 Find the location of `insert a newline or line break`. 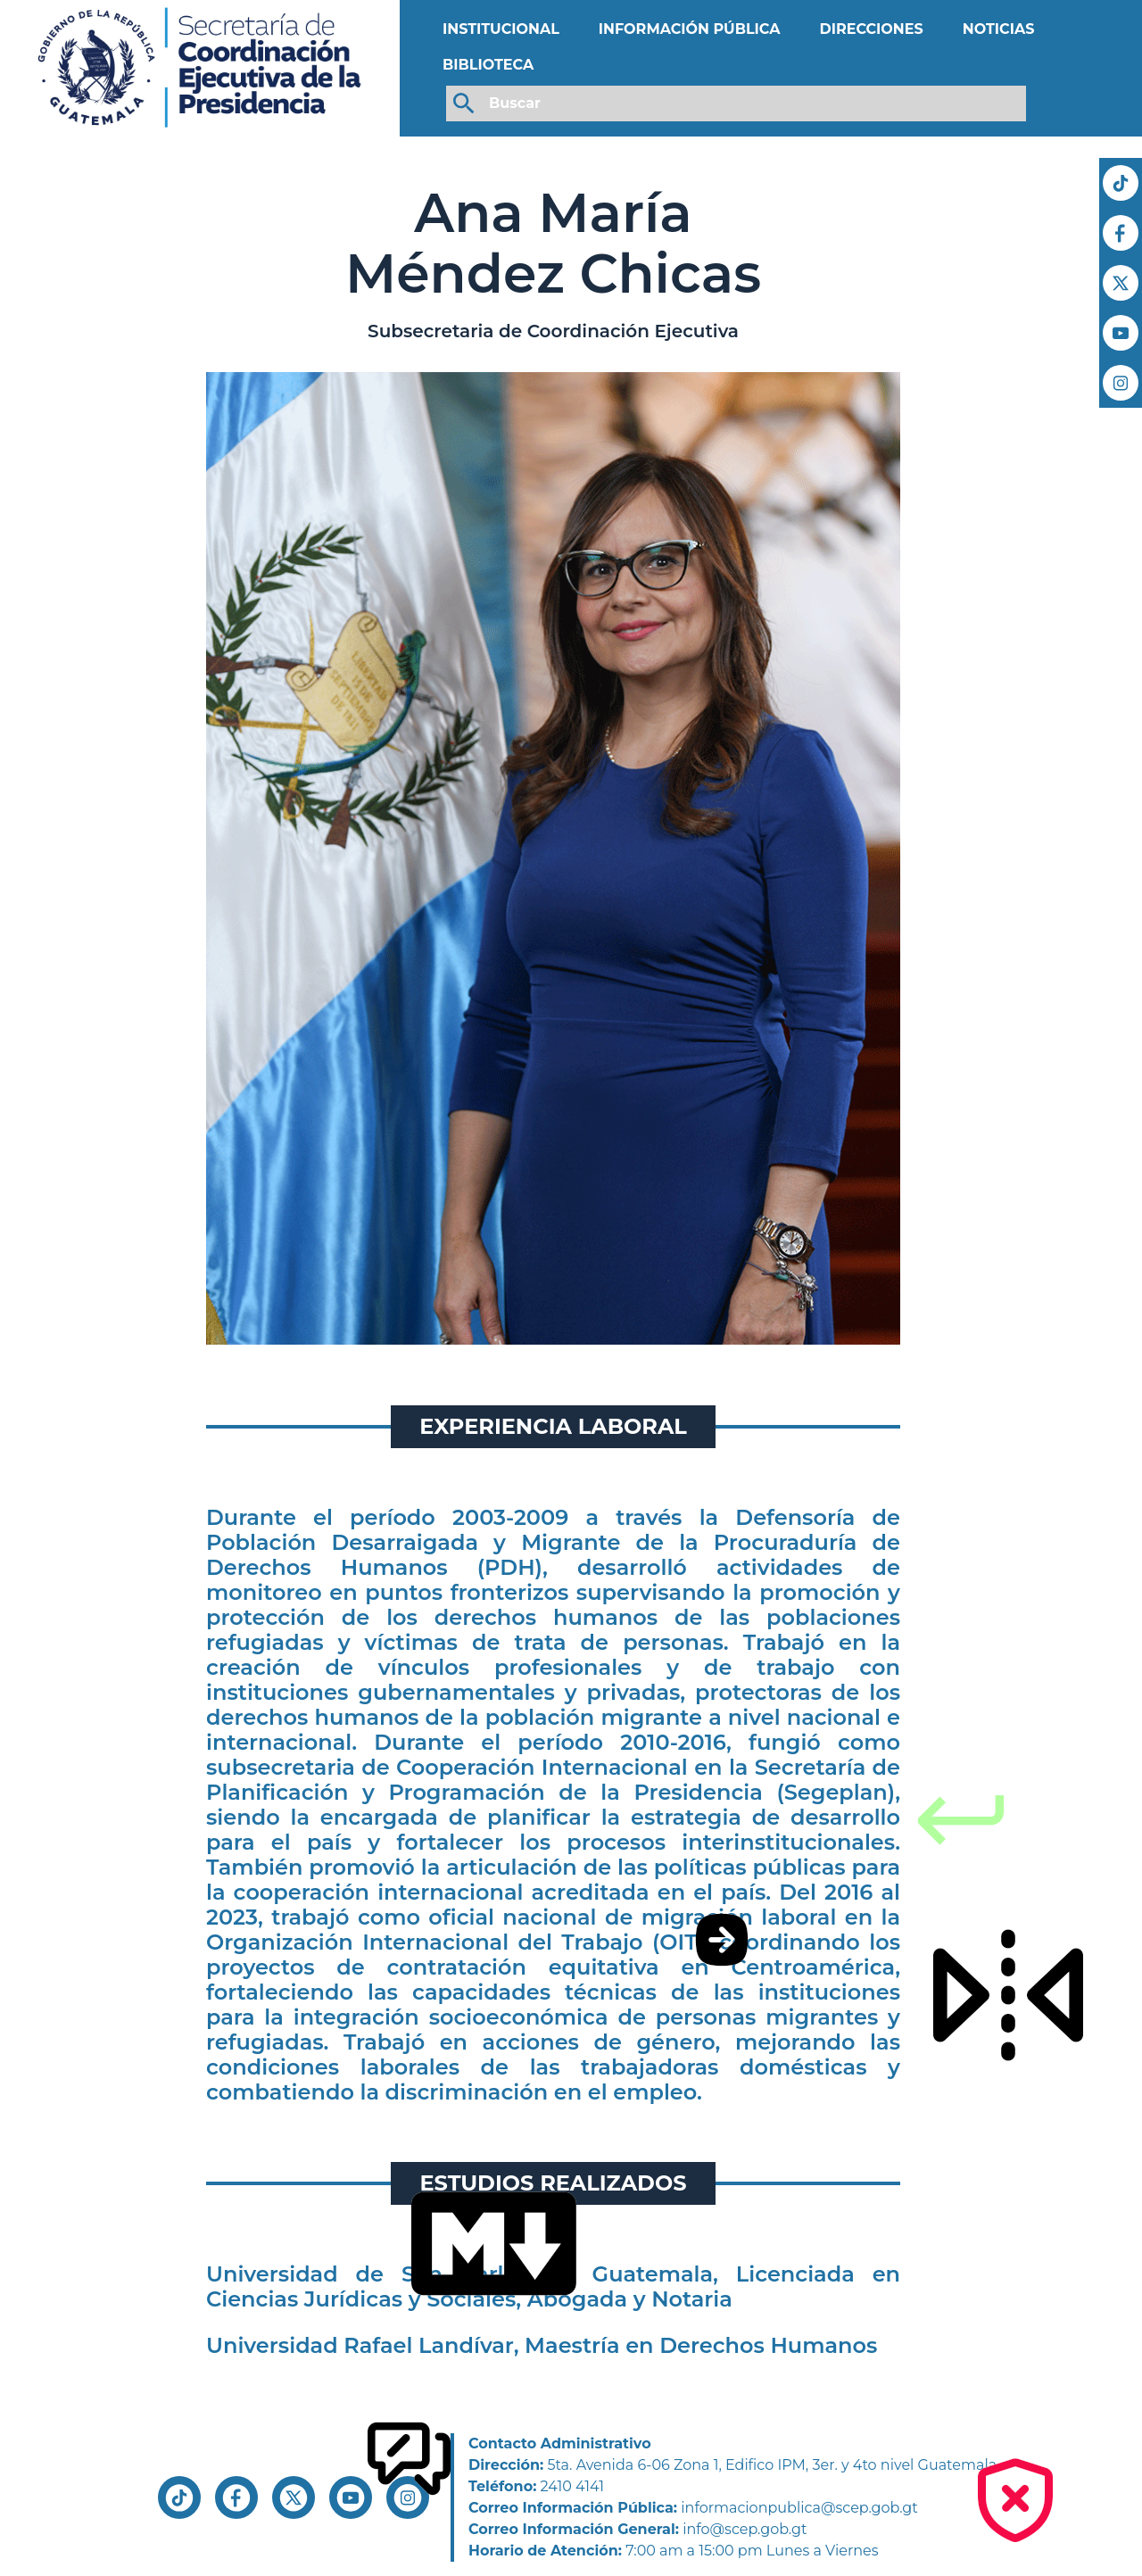

insert a newline or line break is located at coordinates (961, 1817).